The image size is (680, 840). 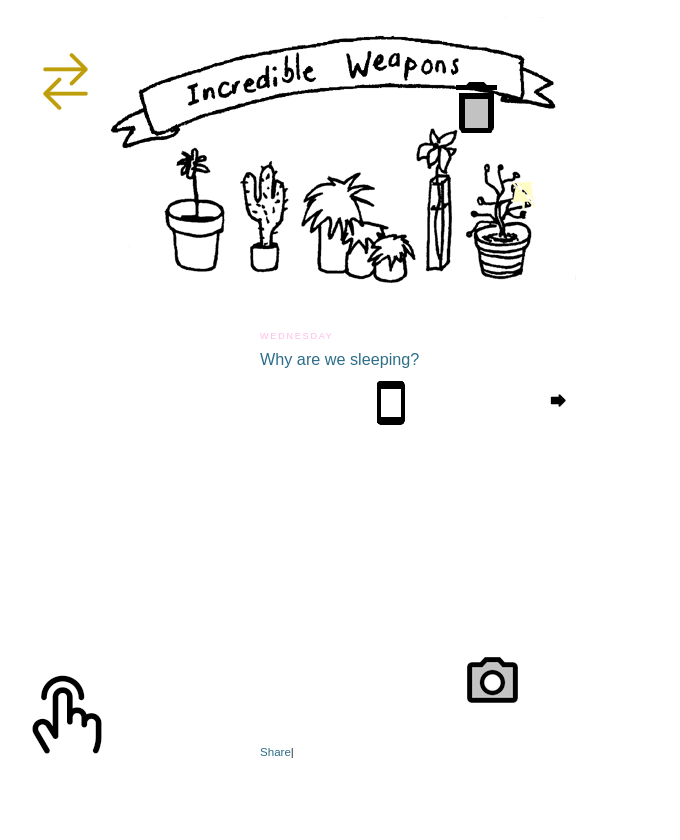 What do you see at coordinates (391, 403) in the screenshot?
I see `access mobile device settings` at bounding box center [391, 403].